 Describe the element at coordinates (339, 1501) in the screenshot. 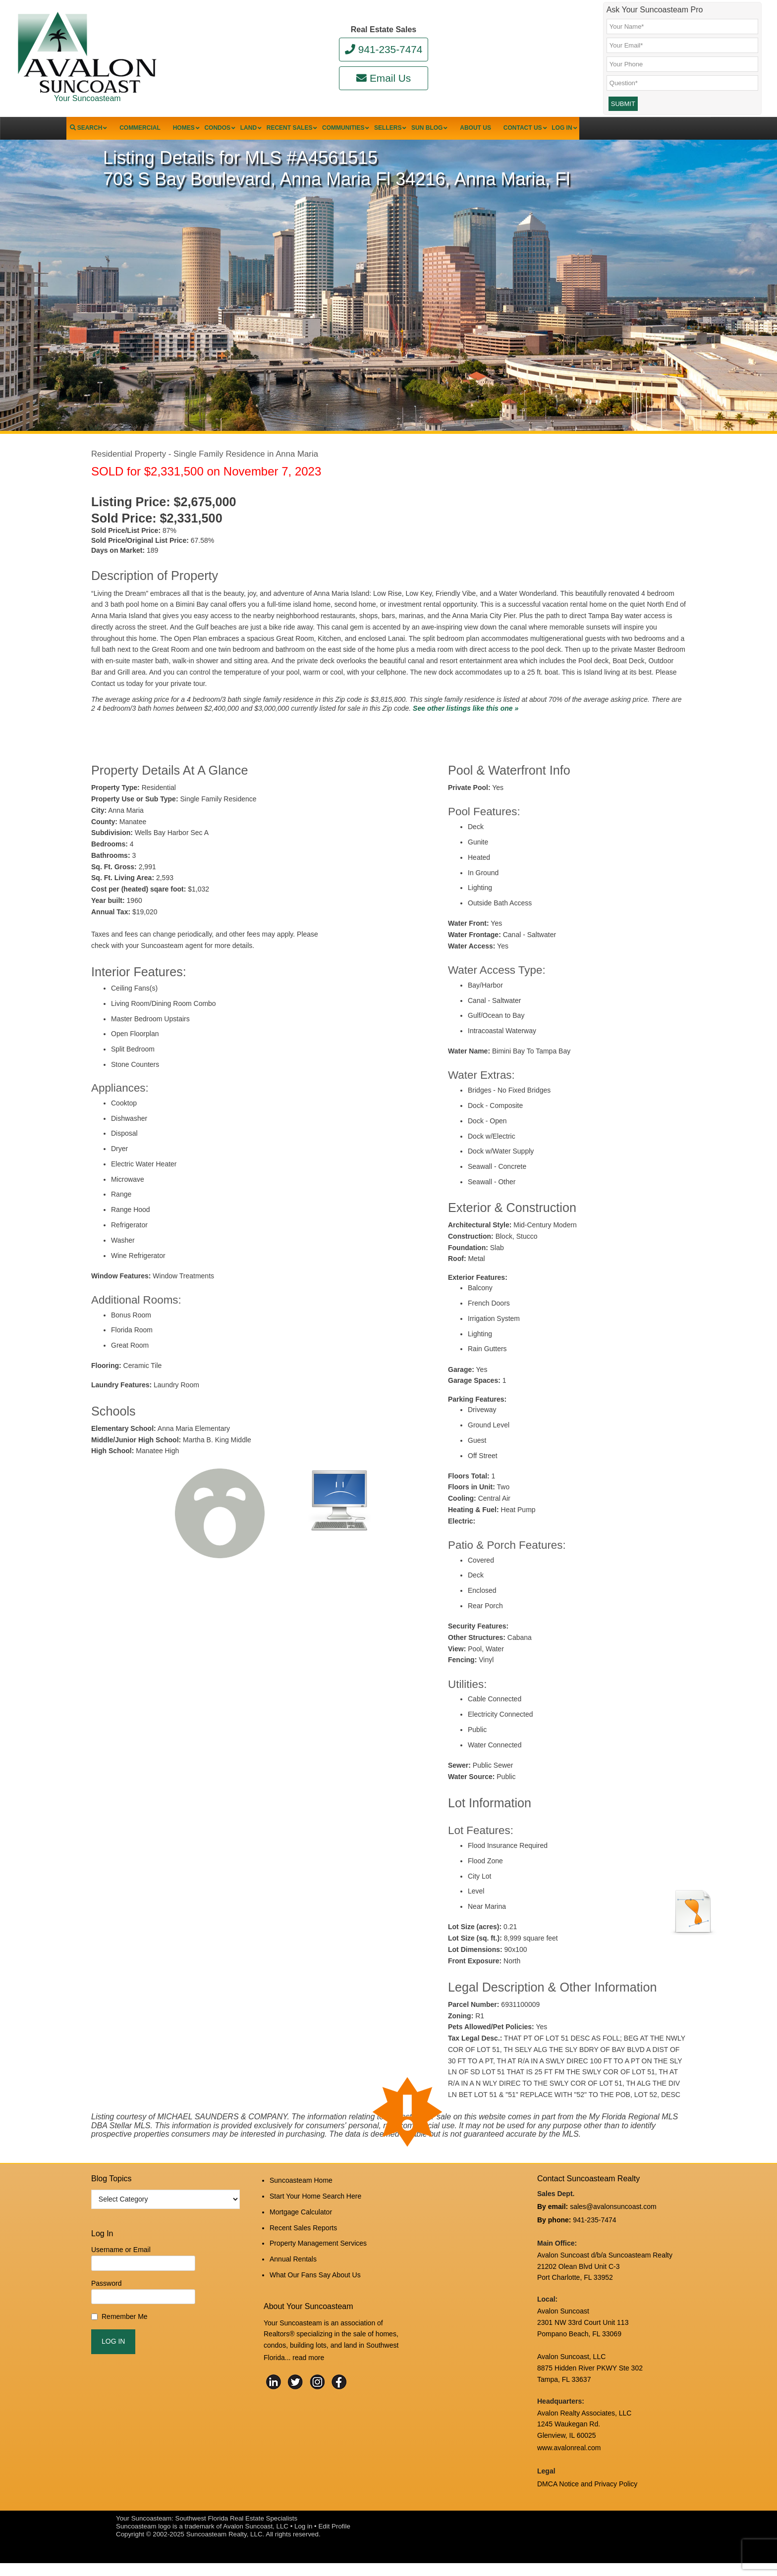

I see `indicates a system error or computer malfunction` at that location.